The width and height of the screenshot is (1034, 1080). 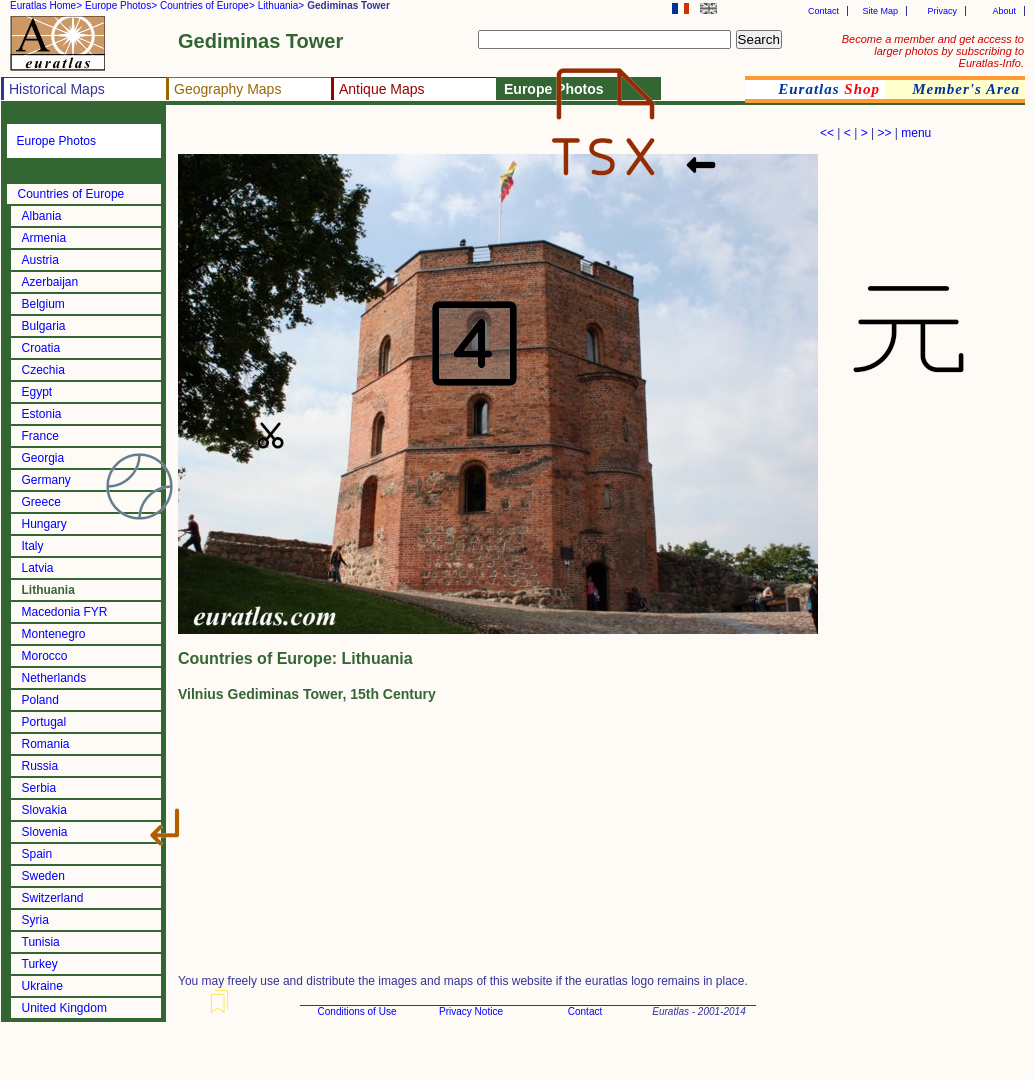 I want to click on return to previous line or item, so click(x=166, y=827).